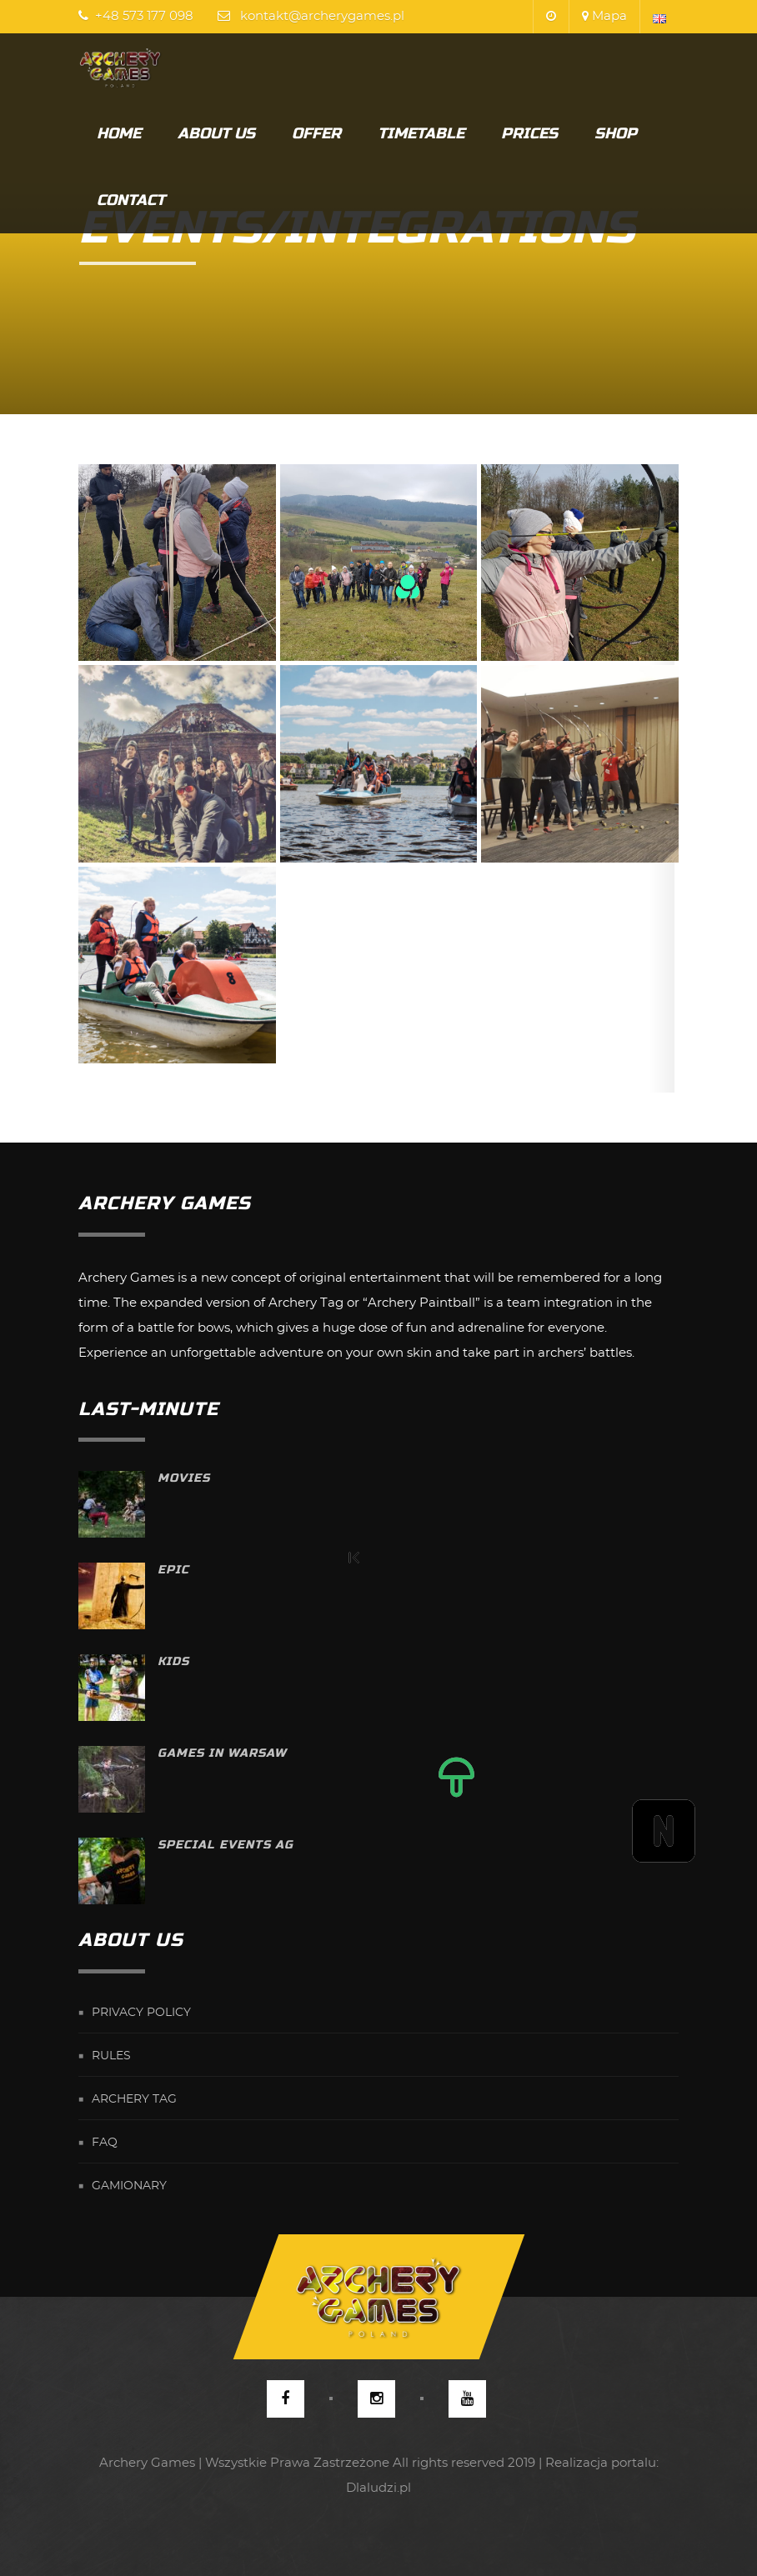 This screenshot has width=757, height=2576. What do you see at coordinates (664, 1831) in the screenshot?
I see `indicates an item starting with the letter N` at bounding box center [664, 1831].